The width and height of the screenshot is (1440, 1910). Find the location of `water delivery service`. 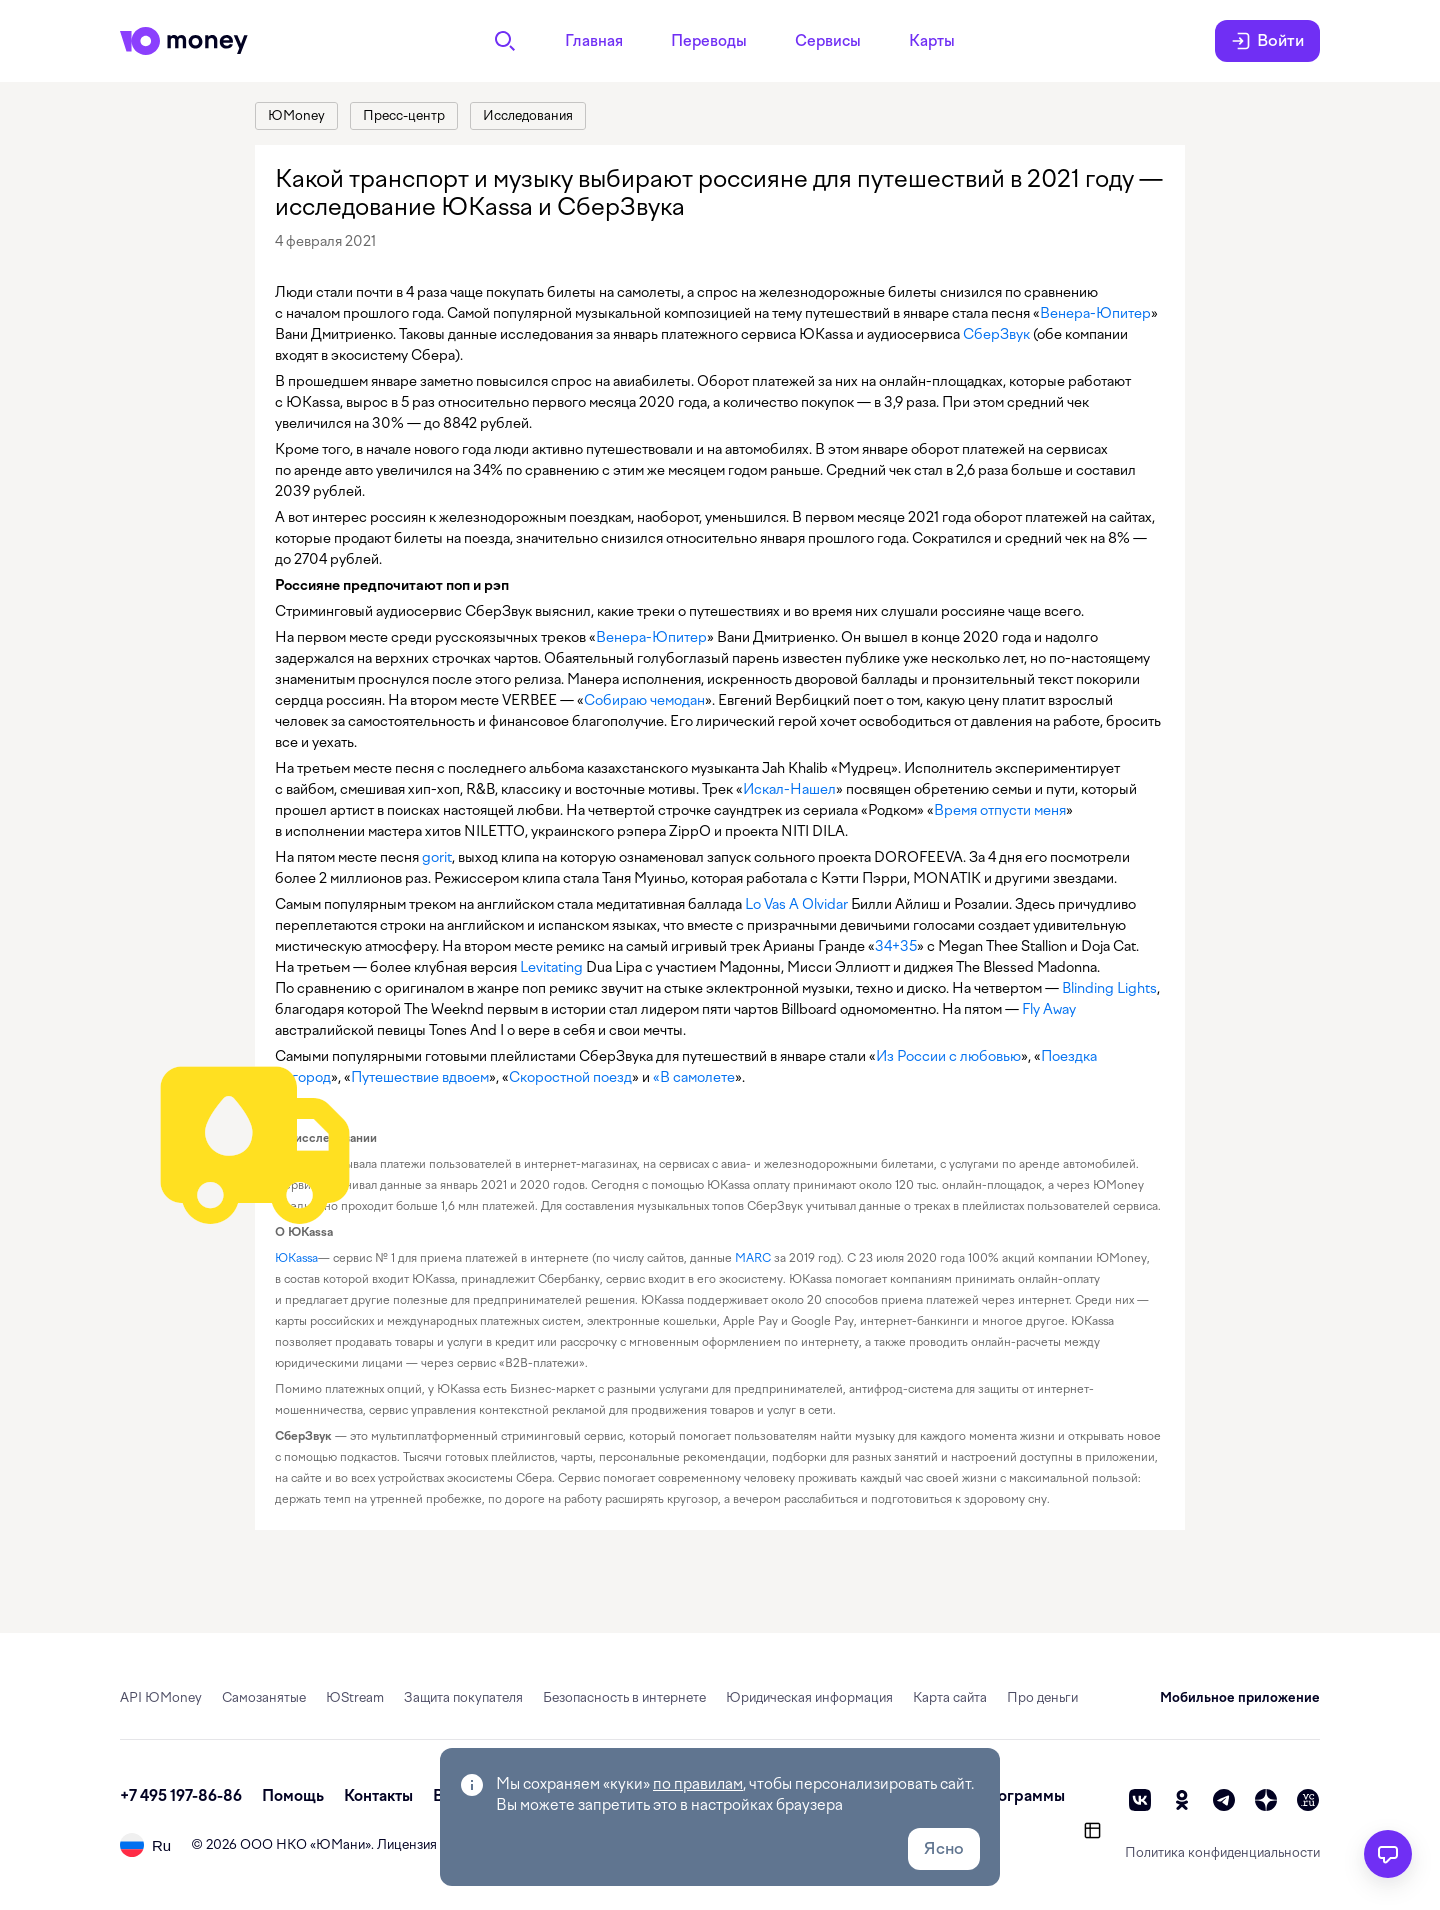

water delivery service is located at coordinates (255, 1140).